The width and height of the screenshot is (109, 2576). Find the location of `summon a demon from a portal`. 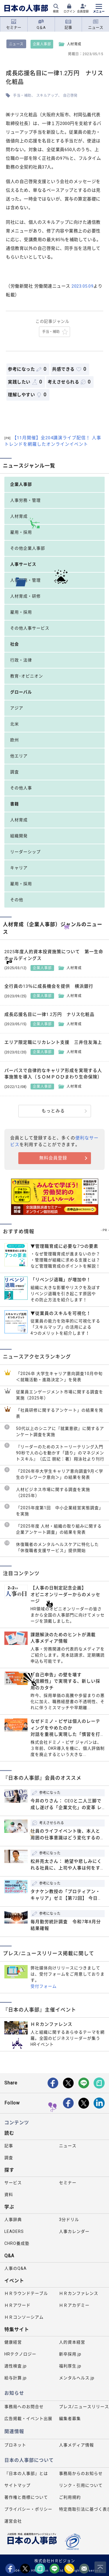

summon a demon from a portal is located at coordinates (10, 961).